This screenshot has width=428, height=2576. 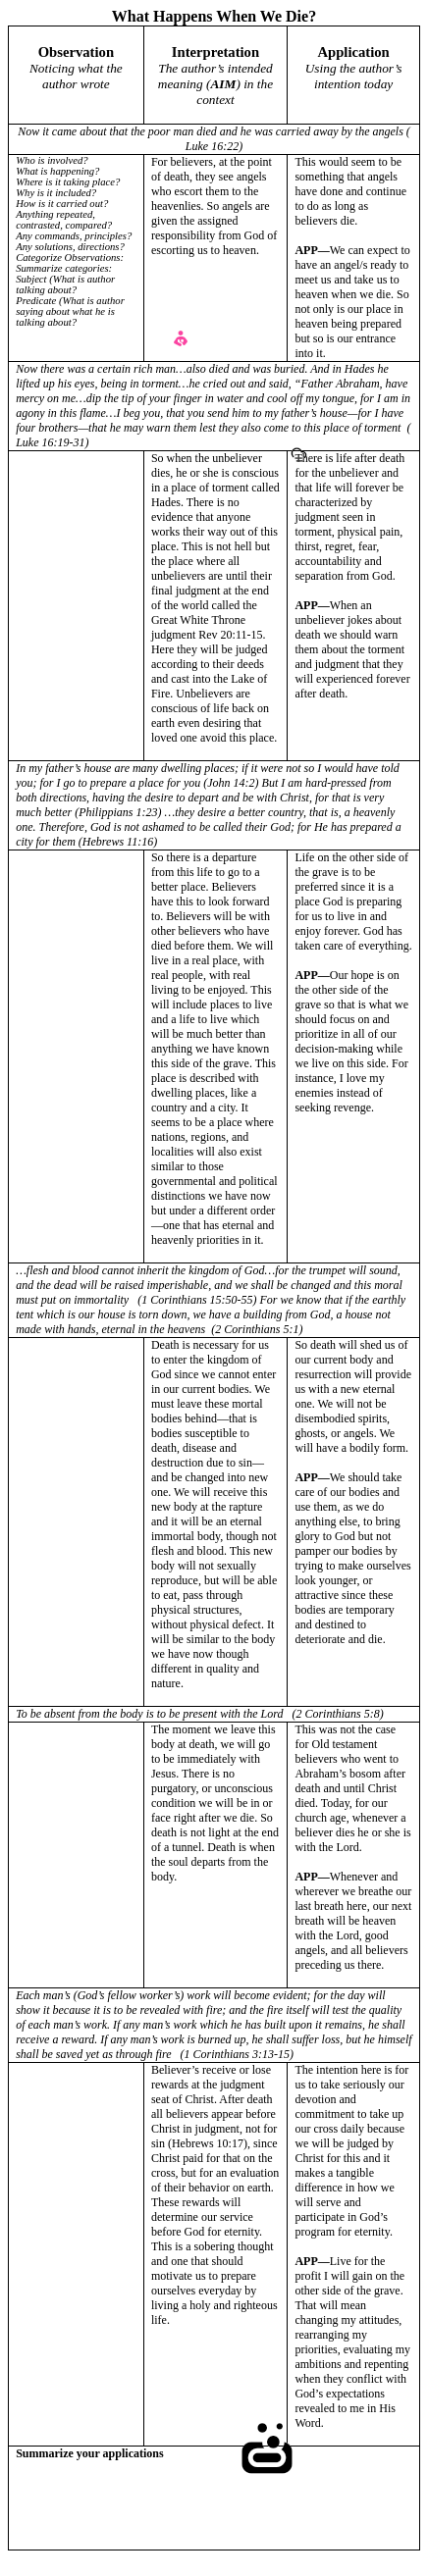 What do you see at coordinates (267, 2451) in the screenshot?
I see `indicates hand washing or hygiene station` at bounding box center [267, 2451].